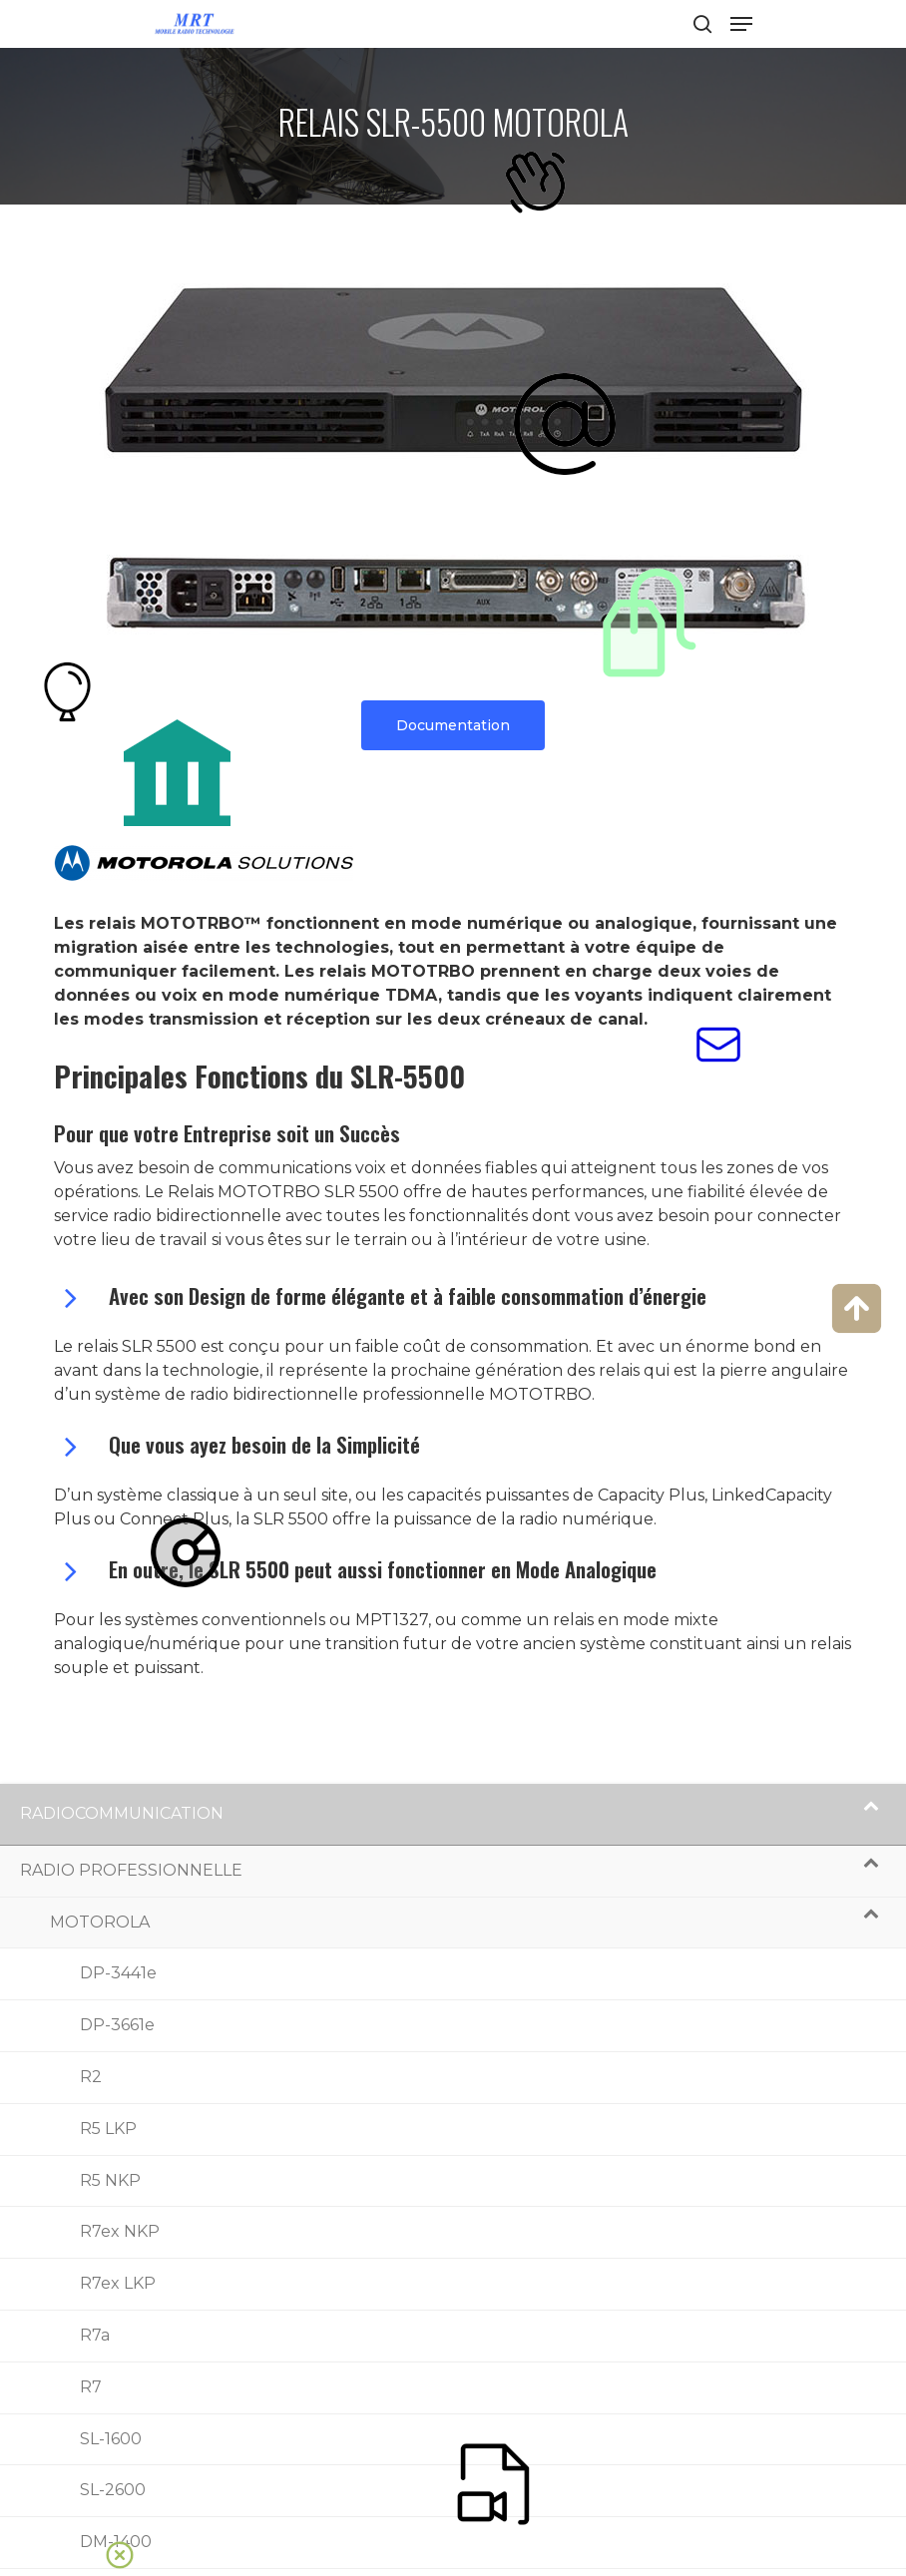 Image resolution: width=906 pixels, height=2576 pixels. Describe the element at coordinates (535, 181) in the screenshot. I see `send a greeting or say hello` at that location.